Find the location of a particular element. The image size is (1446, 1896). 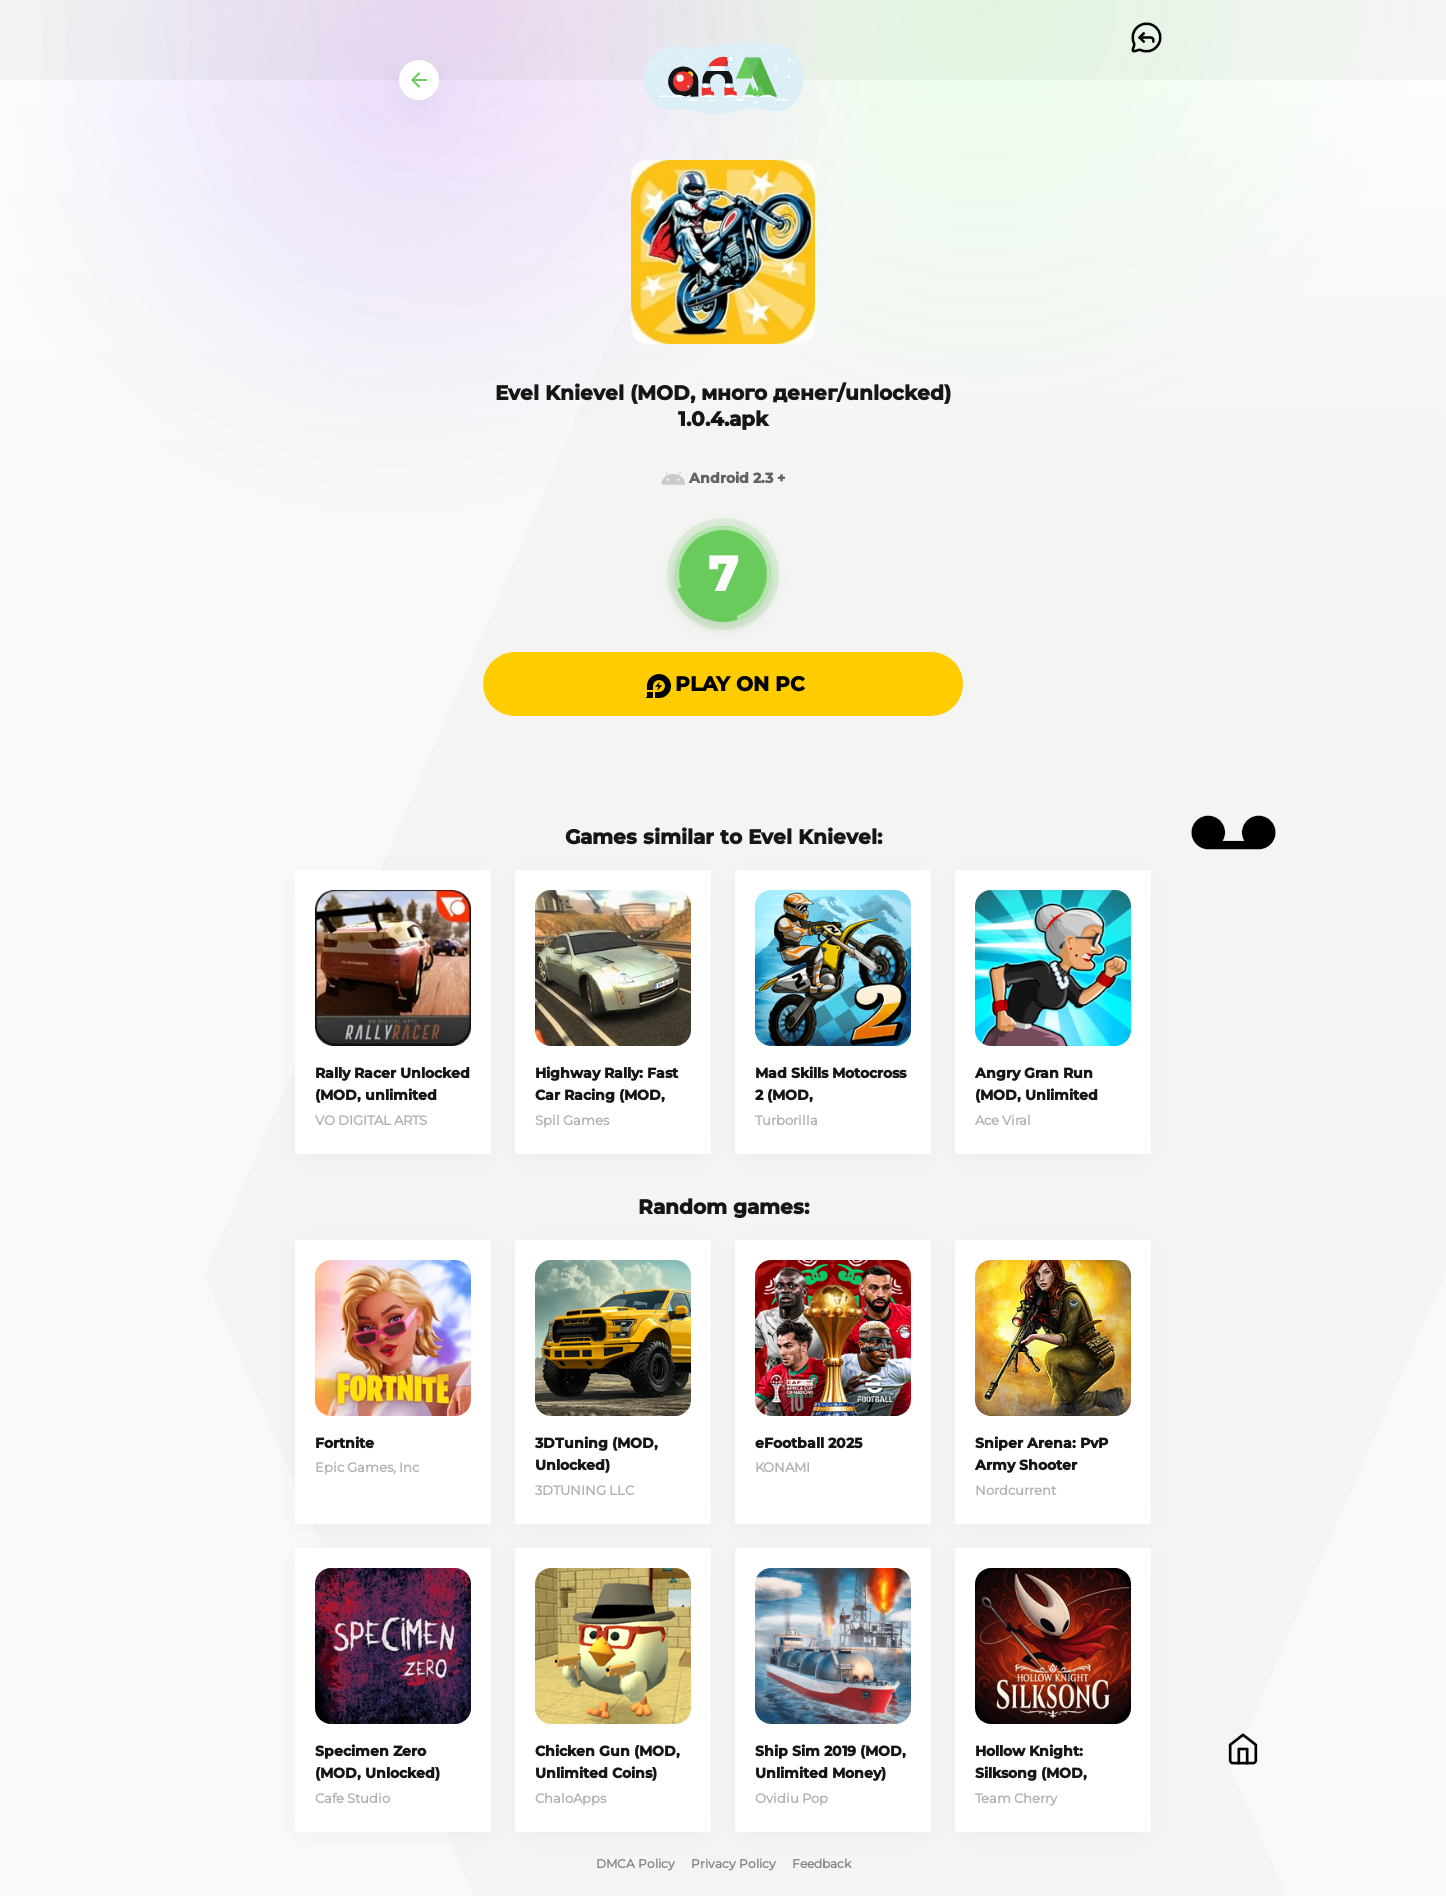

reply to a message is located at coordinates (1146, 37).